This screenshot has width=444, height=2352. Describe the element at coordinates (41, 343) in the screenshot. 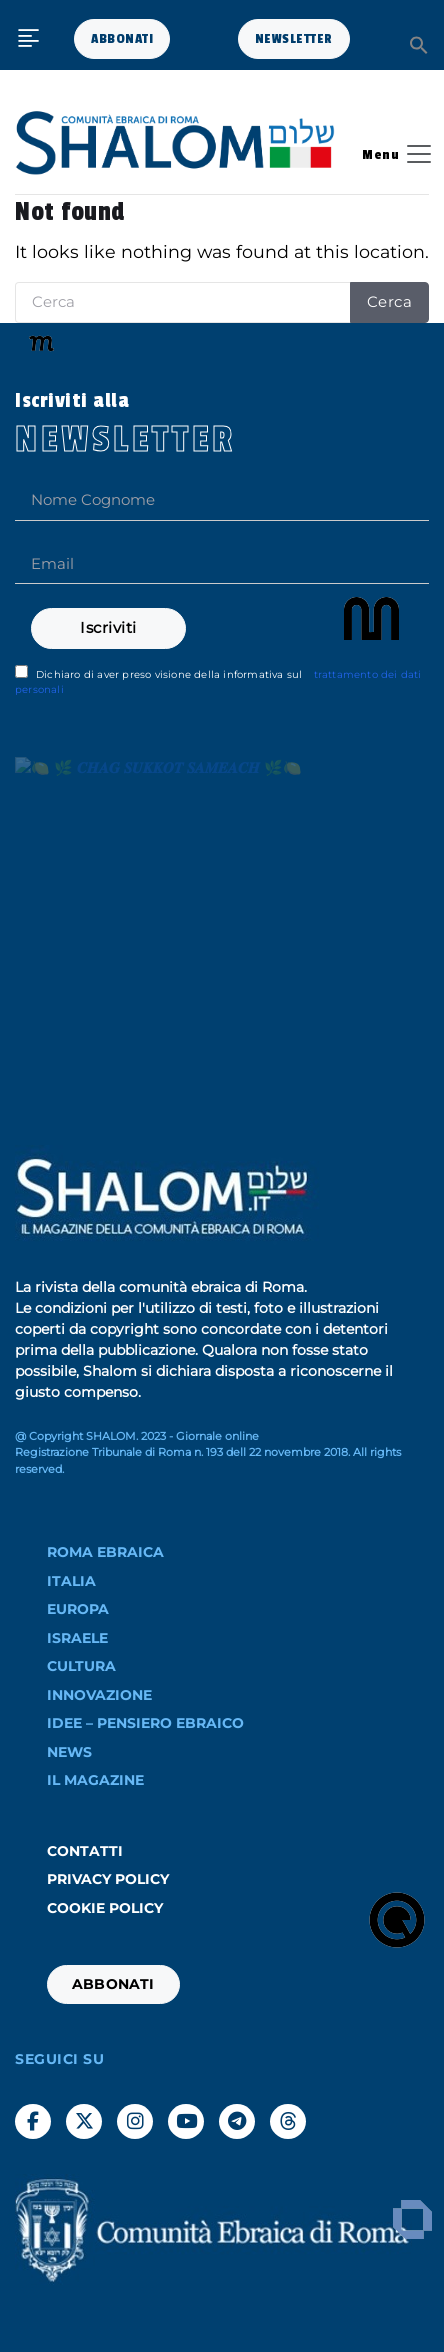

I see `open mojeek search engine` at that location.